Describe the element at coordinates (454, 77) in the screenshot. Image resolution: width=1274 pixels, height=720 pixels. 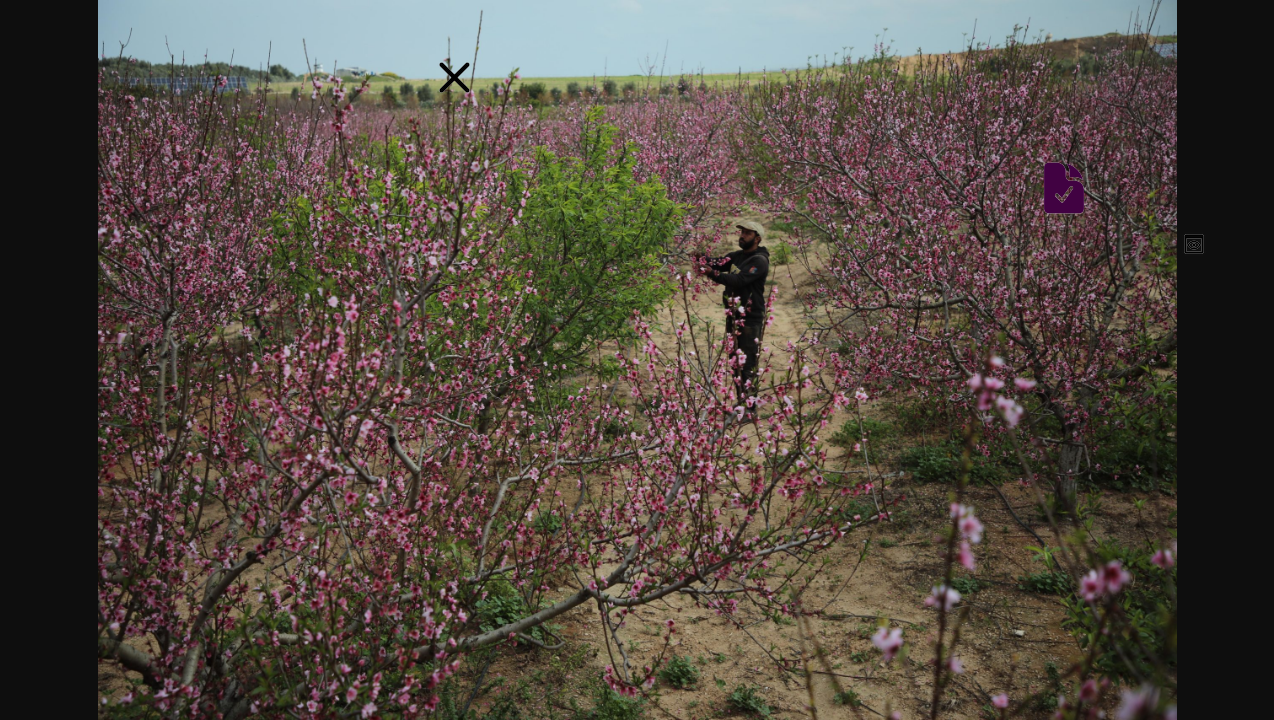
I see `close the current window or dialog` at that location.